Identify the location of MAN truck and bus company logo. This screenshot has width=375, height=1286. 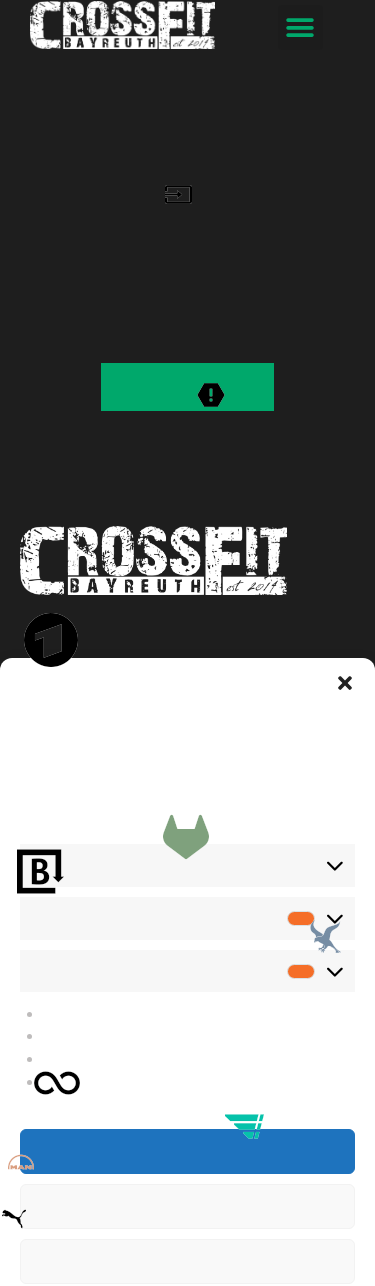
(21, 1162).